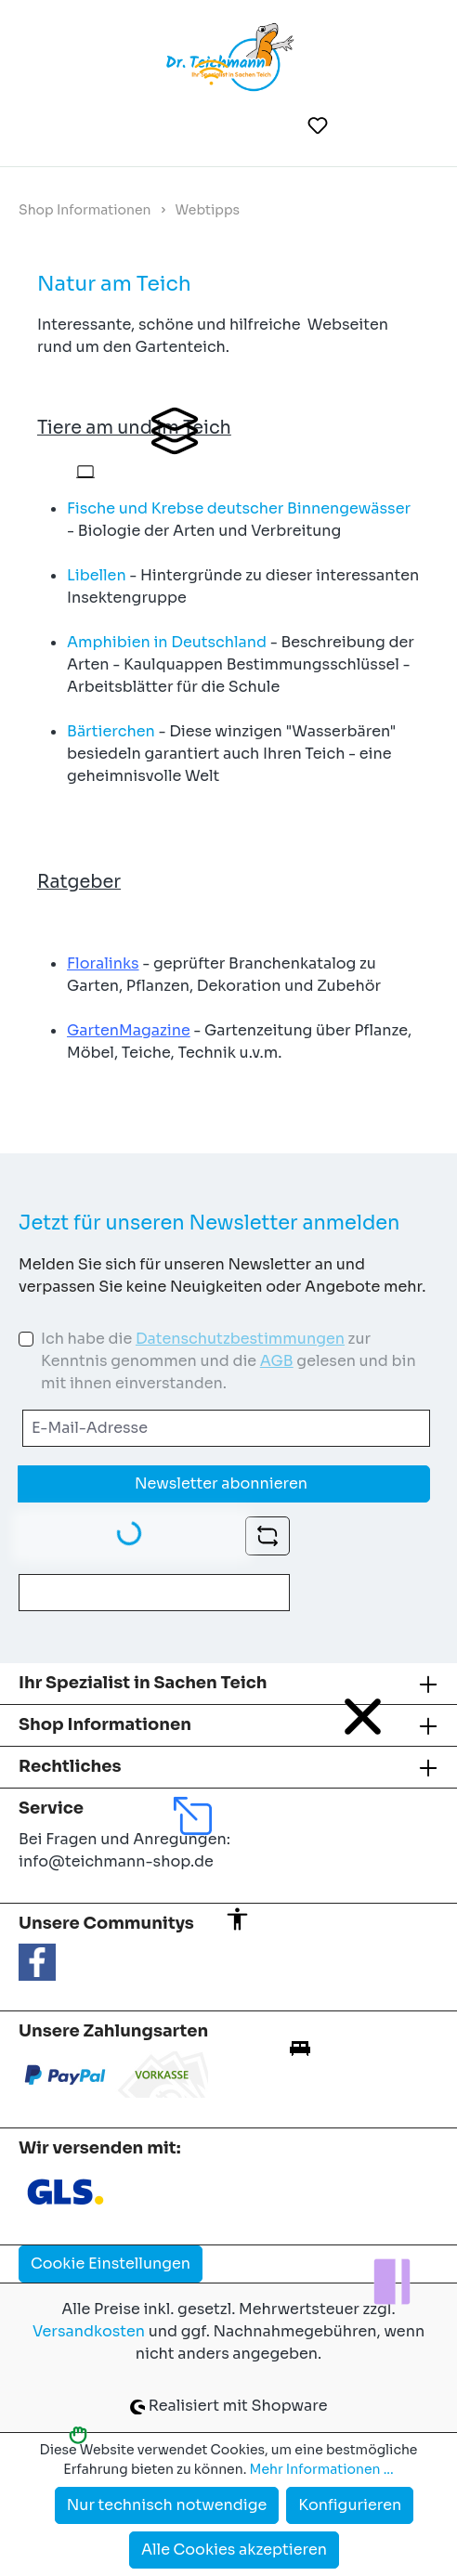 This screenshot has width=457, height=2576. What do you see at coordinates (392, 2282) in the screenshot?
I see `open your journal or diary` at bounding box center [392, 2282].